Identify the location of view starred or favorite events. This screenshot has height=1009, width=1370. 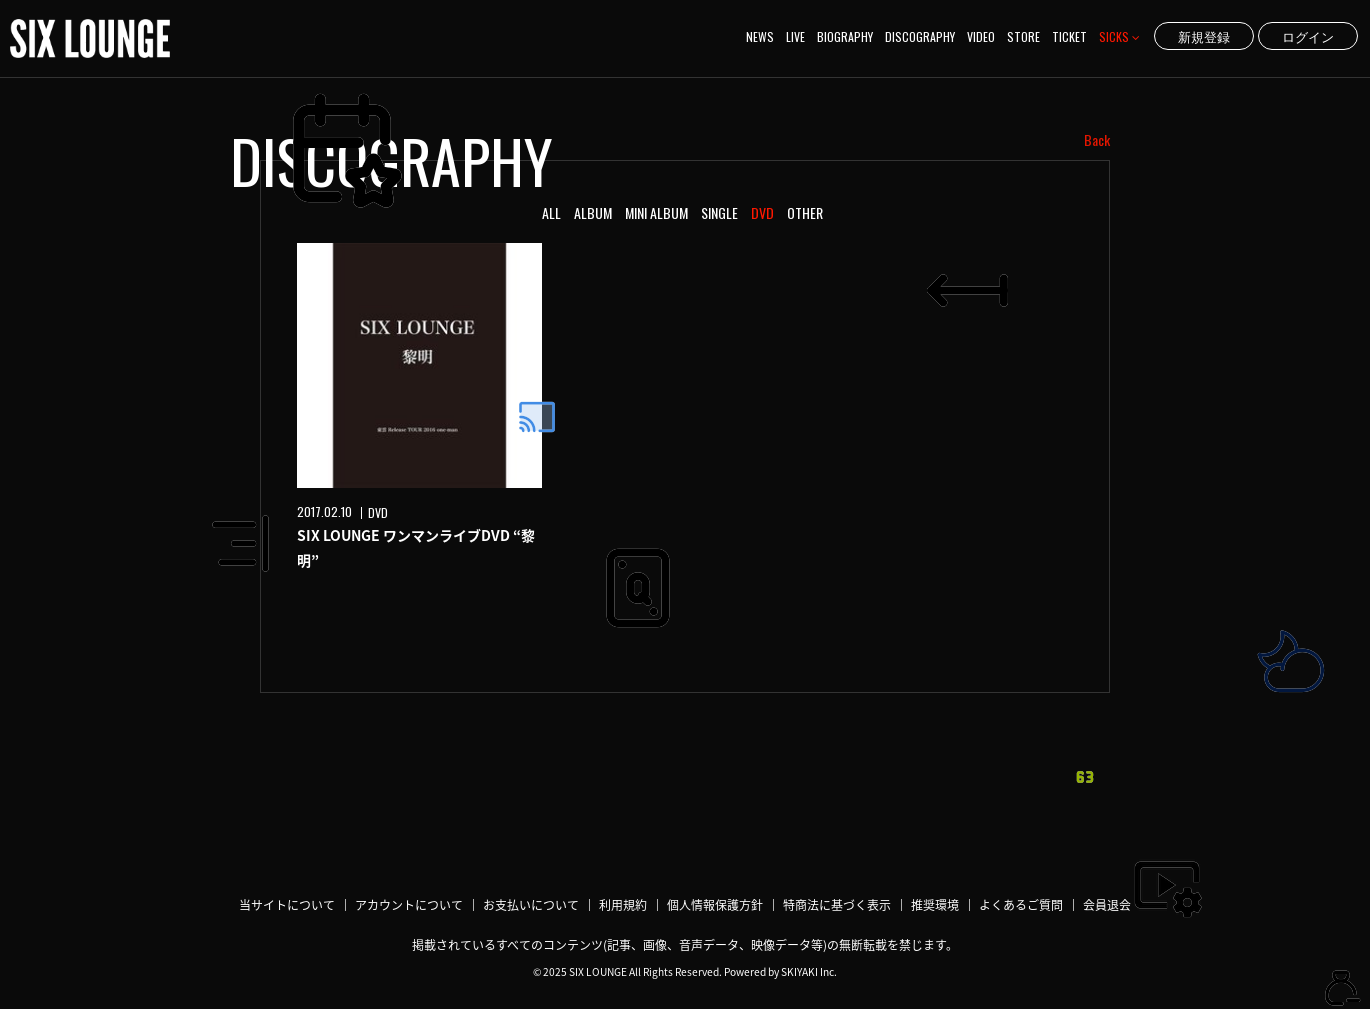
(342, 148).